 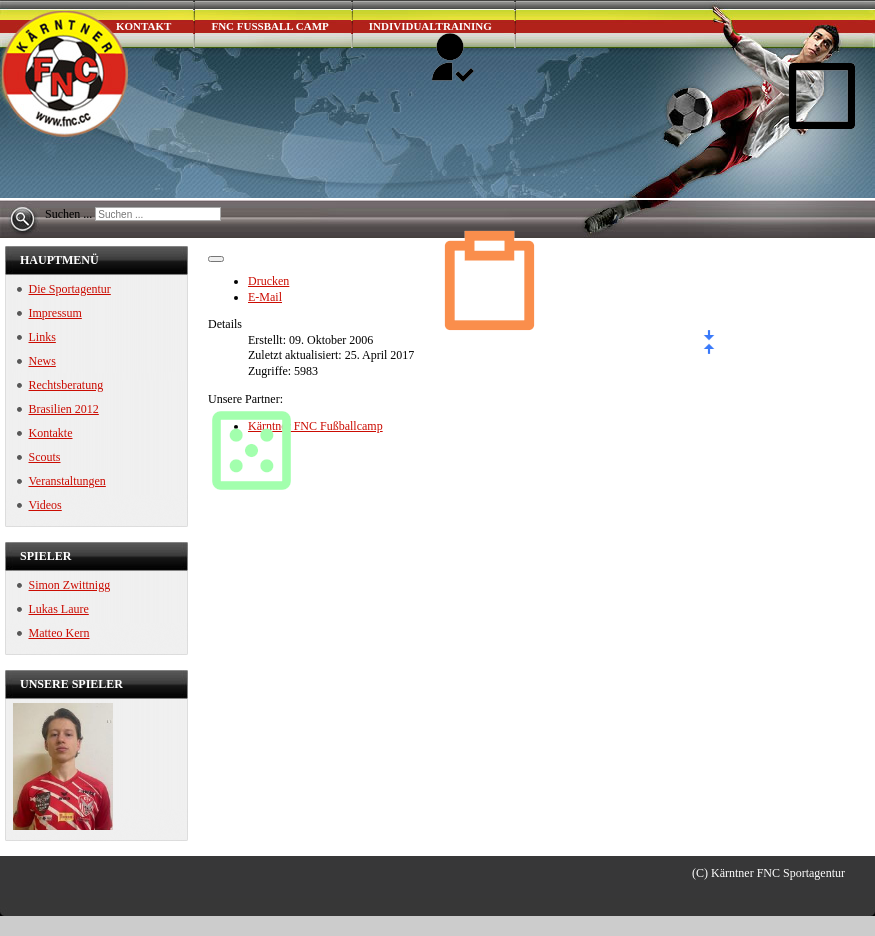 I want to click on follow this user, so click(x=450, y=58).